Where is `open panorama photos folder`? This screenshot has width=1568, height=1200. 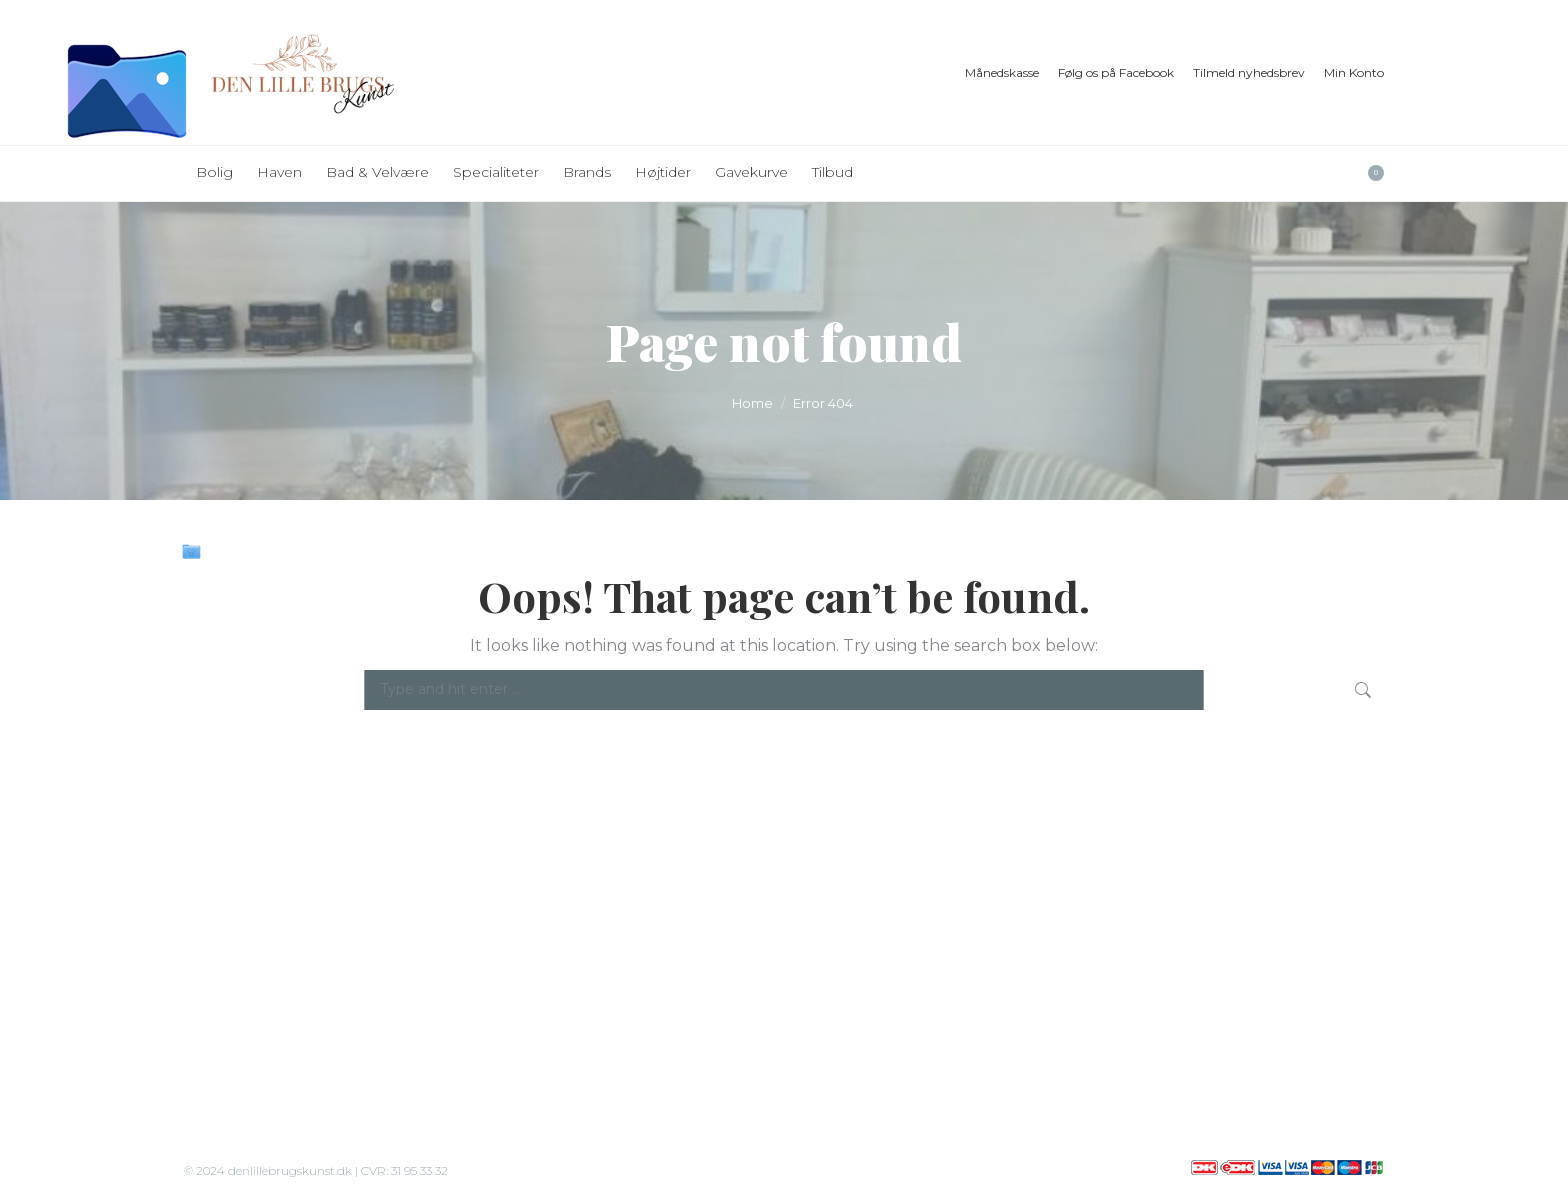
open panorama photos folder is located at coordinates (126, 94).